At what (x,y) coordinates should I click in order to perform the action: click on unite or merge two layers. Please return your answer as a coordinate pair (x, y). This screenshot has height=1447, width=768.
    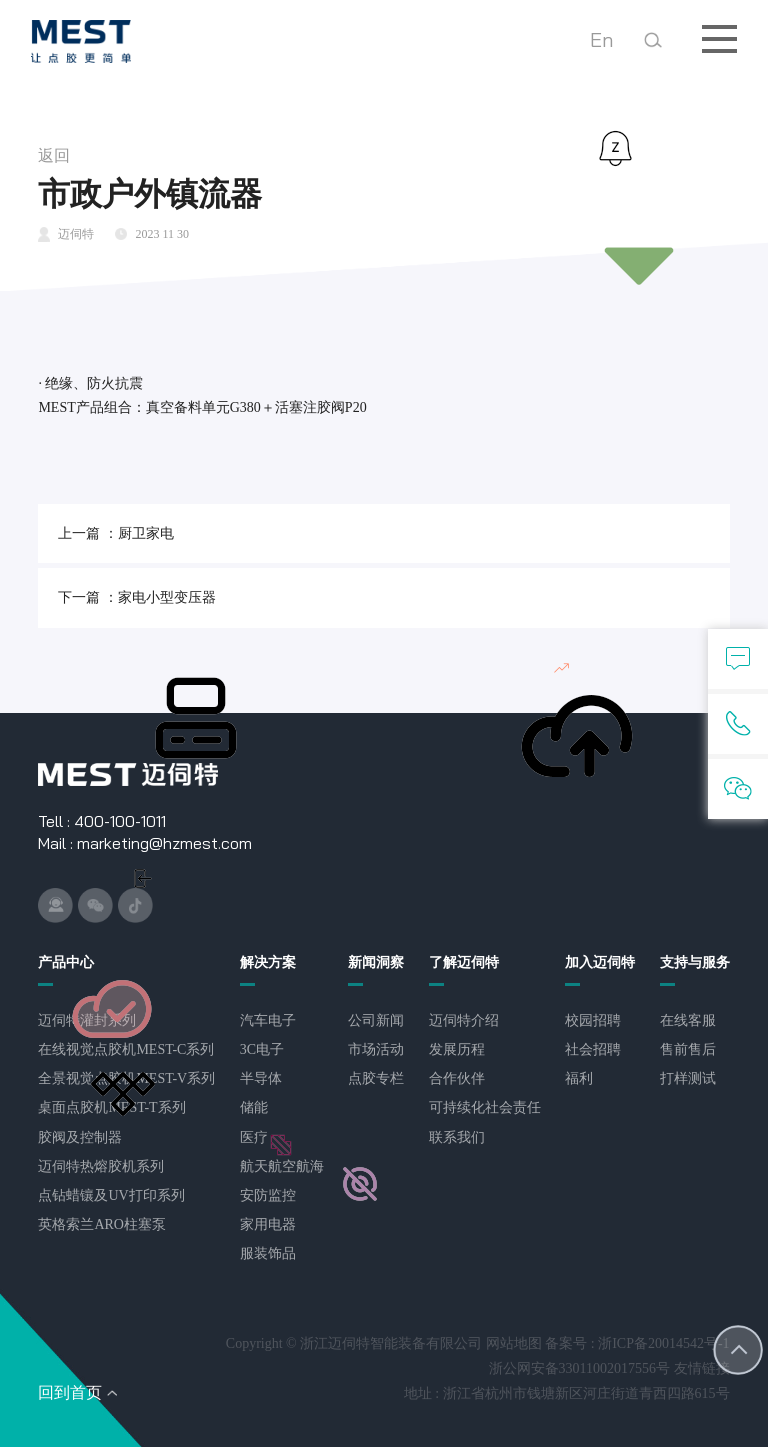
    Looking at the image, I should click on (281, 1145).